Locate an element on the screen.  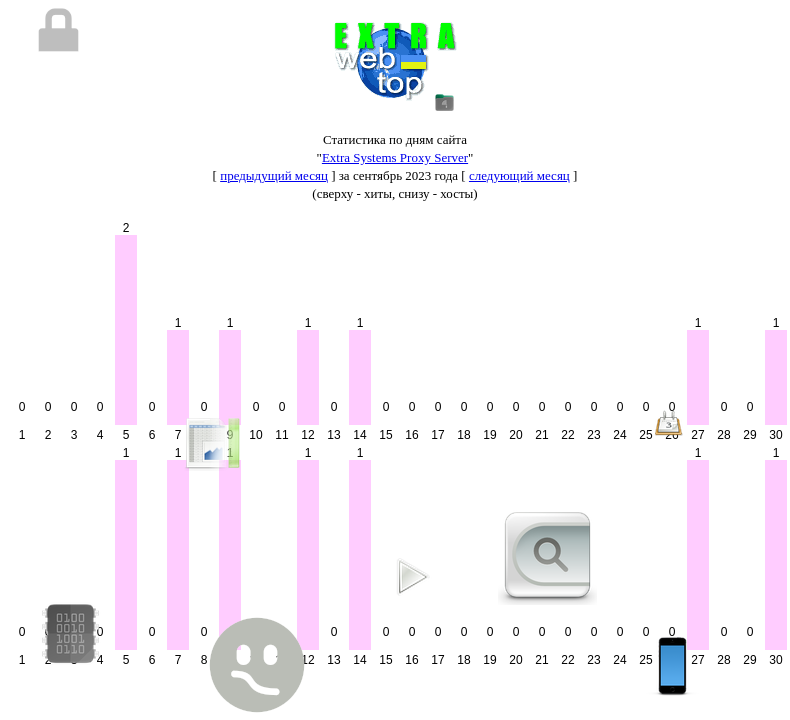
start media playback is located at coordinates (412, 577).